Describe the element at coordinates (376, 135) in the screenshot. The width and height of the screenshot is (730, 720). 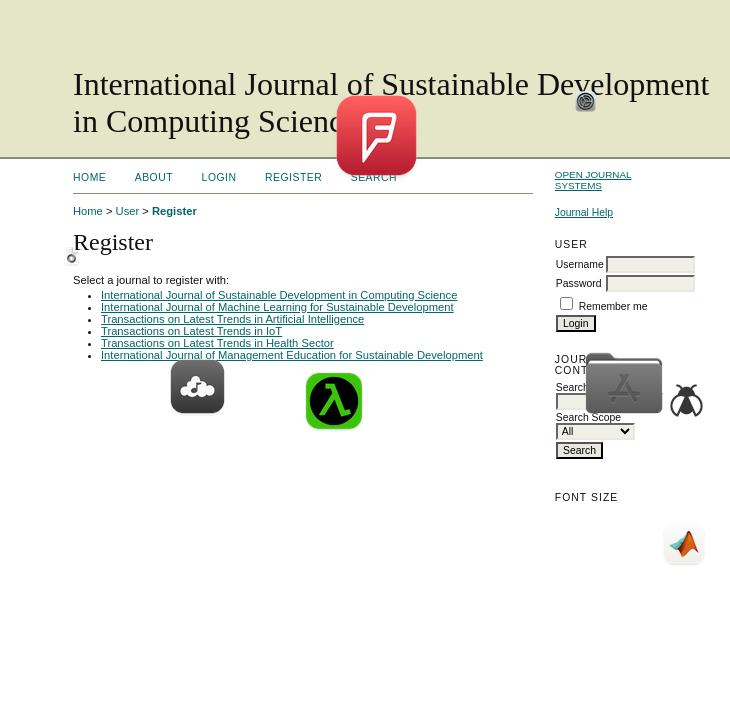
I see `open the Foursquare app` at that location.